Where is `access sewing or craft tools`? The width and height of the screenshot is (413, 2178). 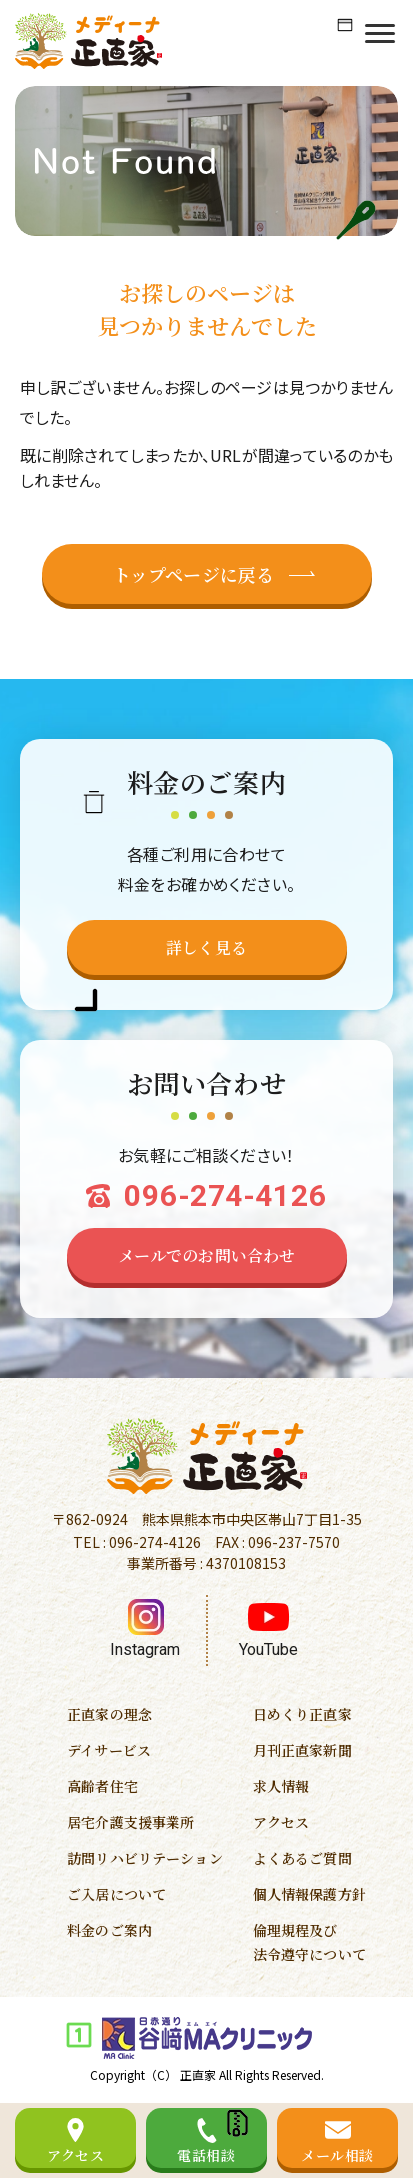 access sewing or craft tools is located at coordinates (356, 220).